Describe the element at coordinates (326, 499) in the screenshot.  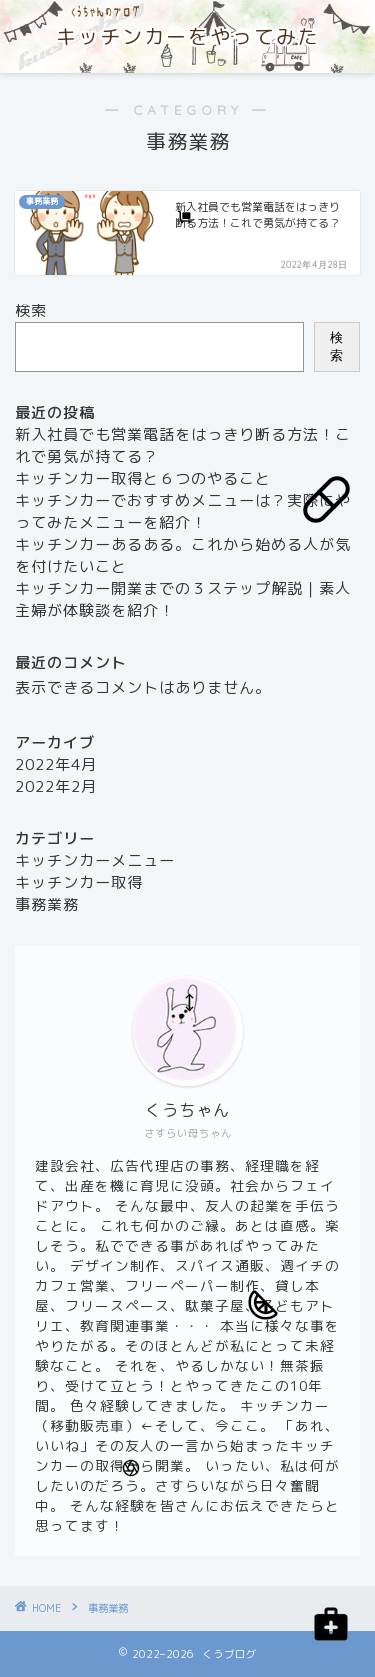
I see `access medication reminders or prescriptions` at that location.